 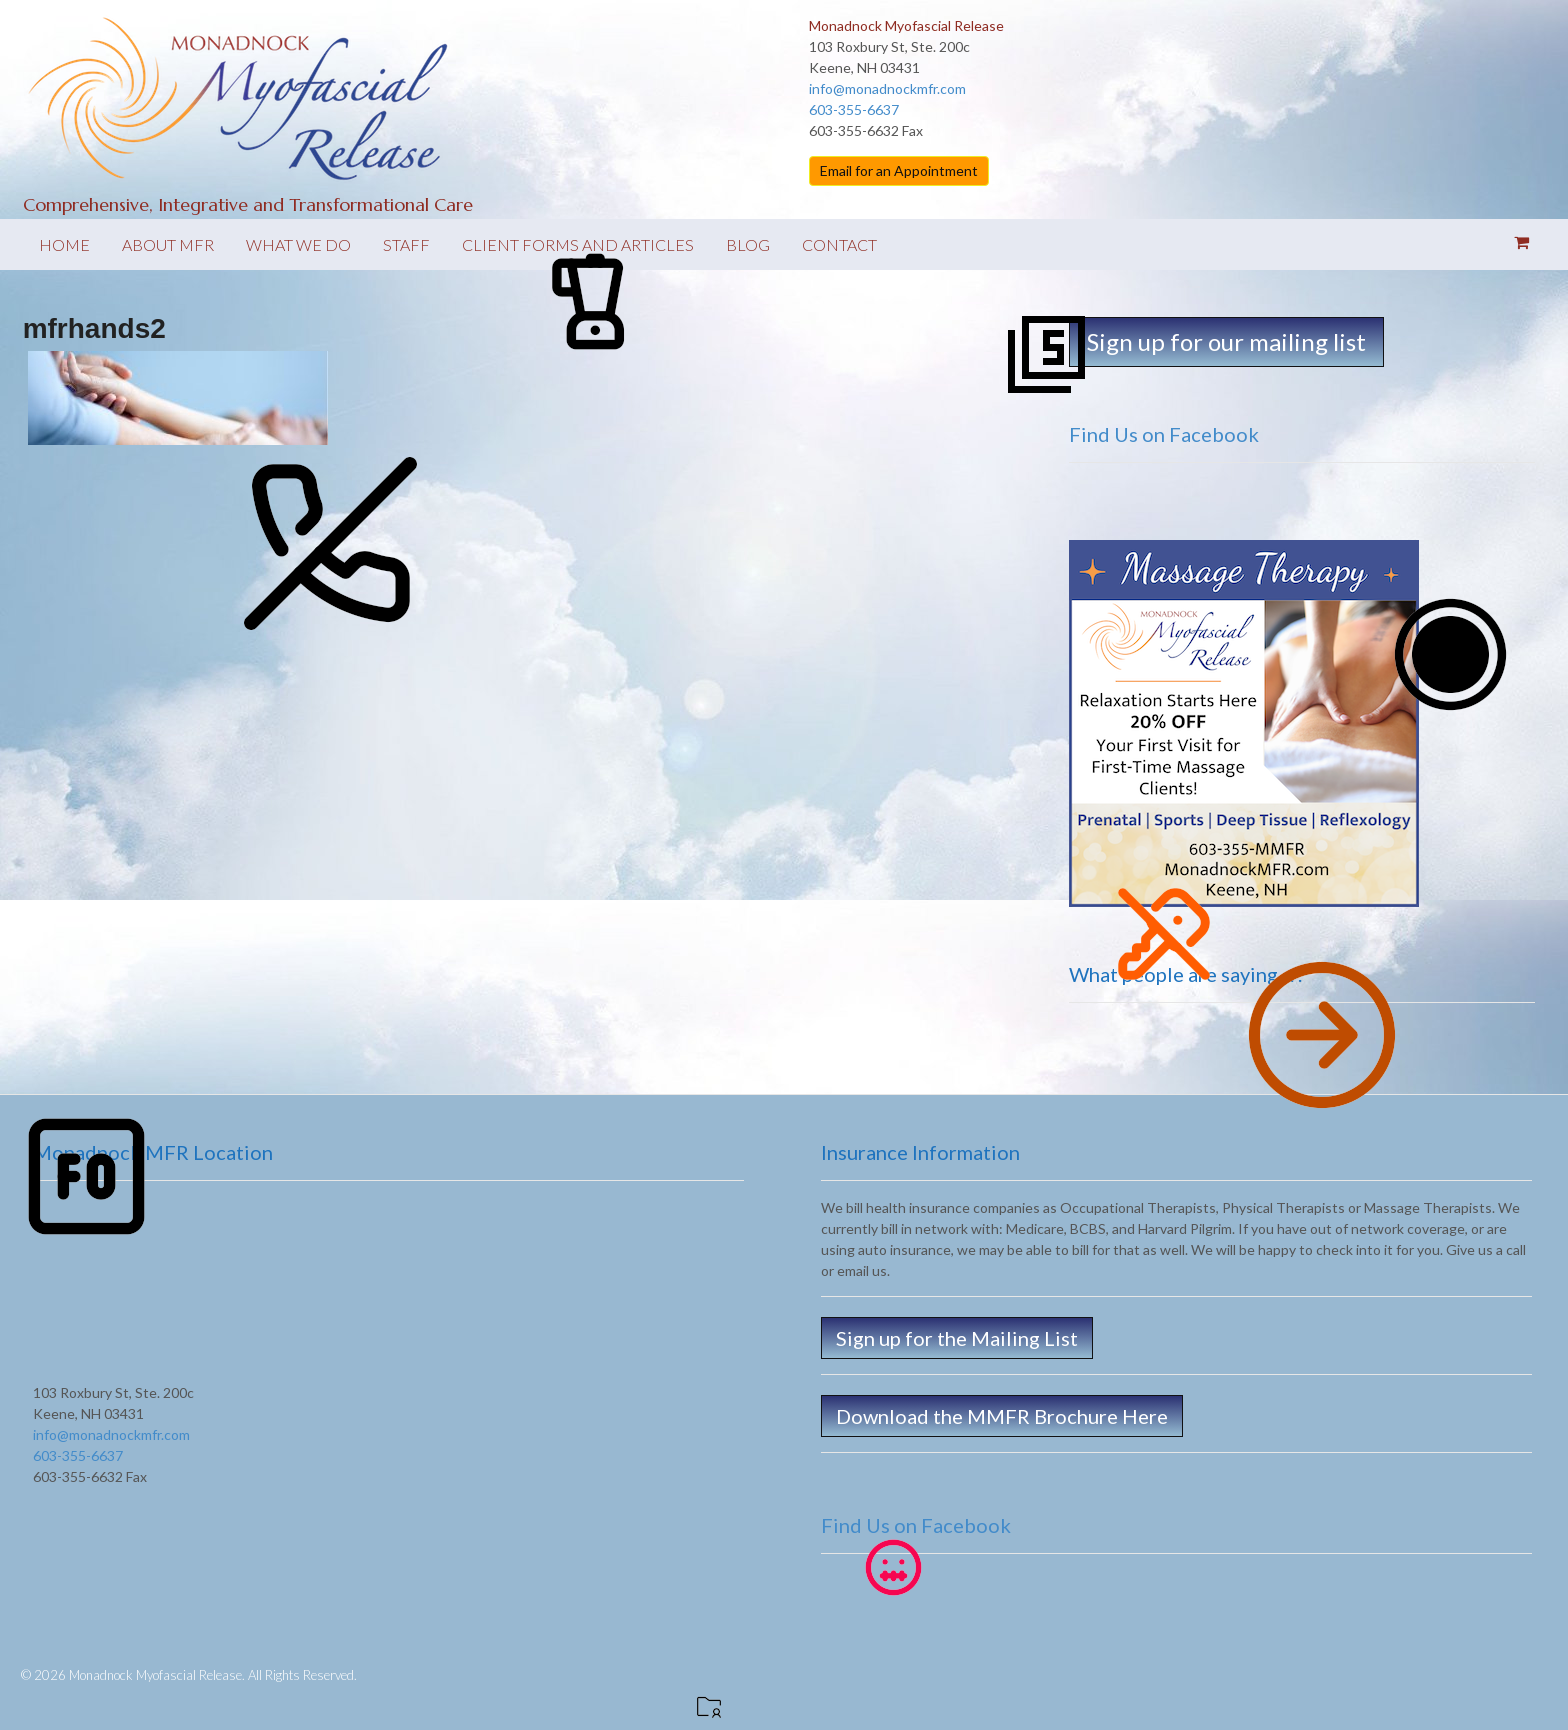 What do you see at coordinates (1322, 1035) in the screenshot?
I see `proceed to the next step` at bounding box center [1322, 1035].